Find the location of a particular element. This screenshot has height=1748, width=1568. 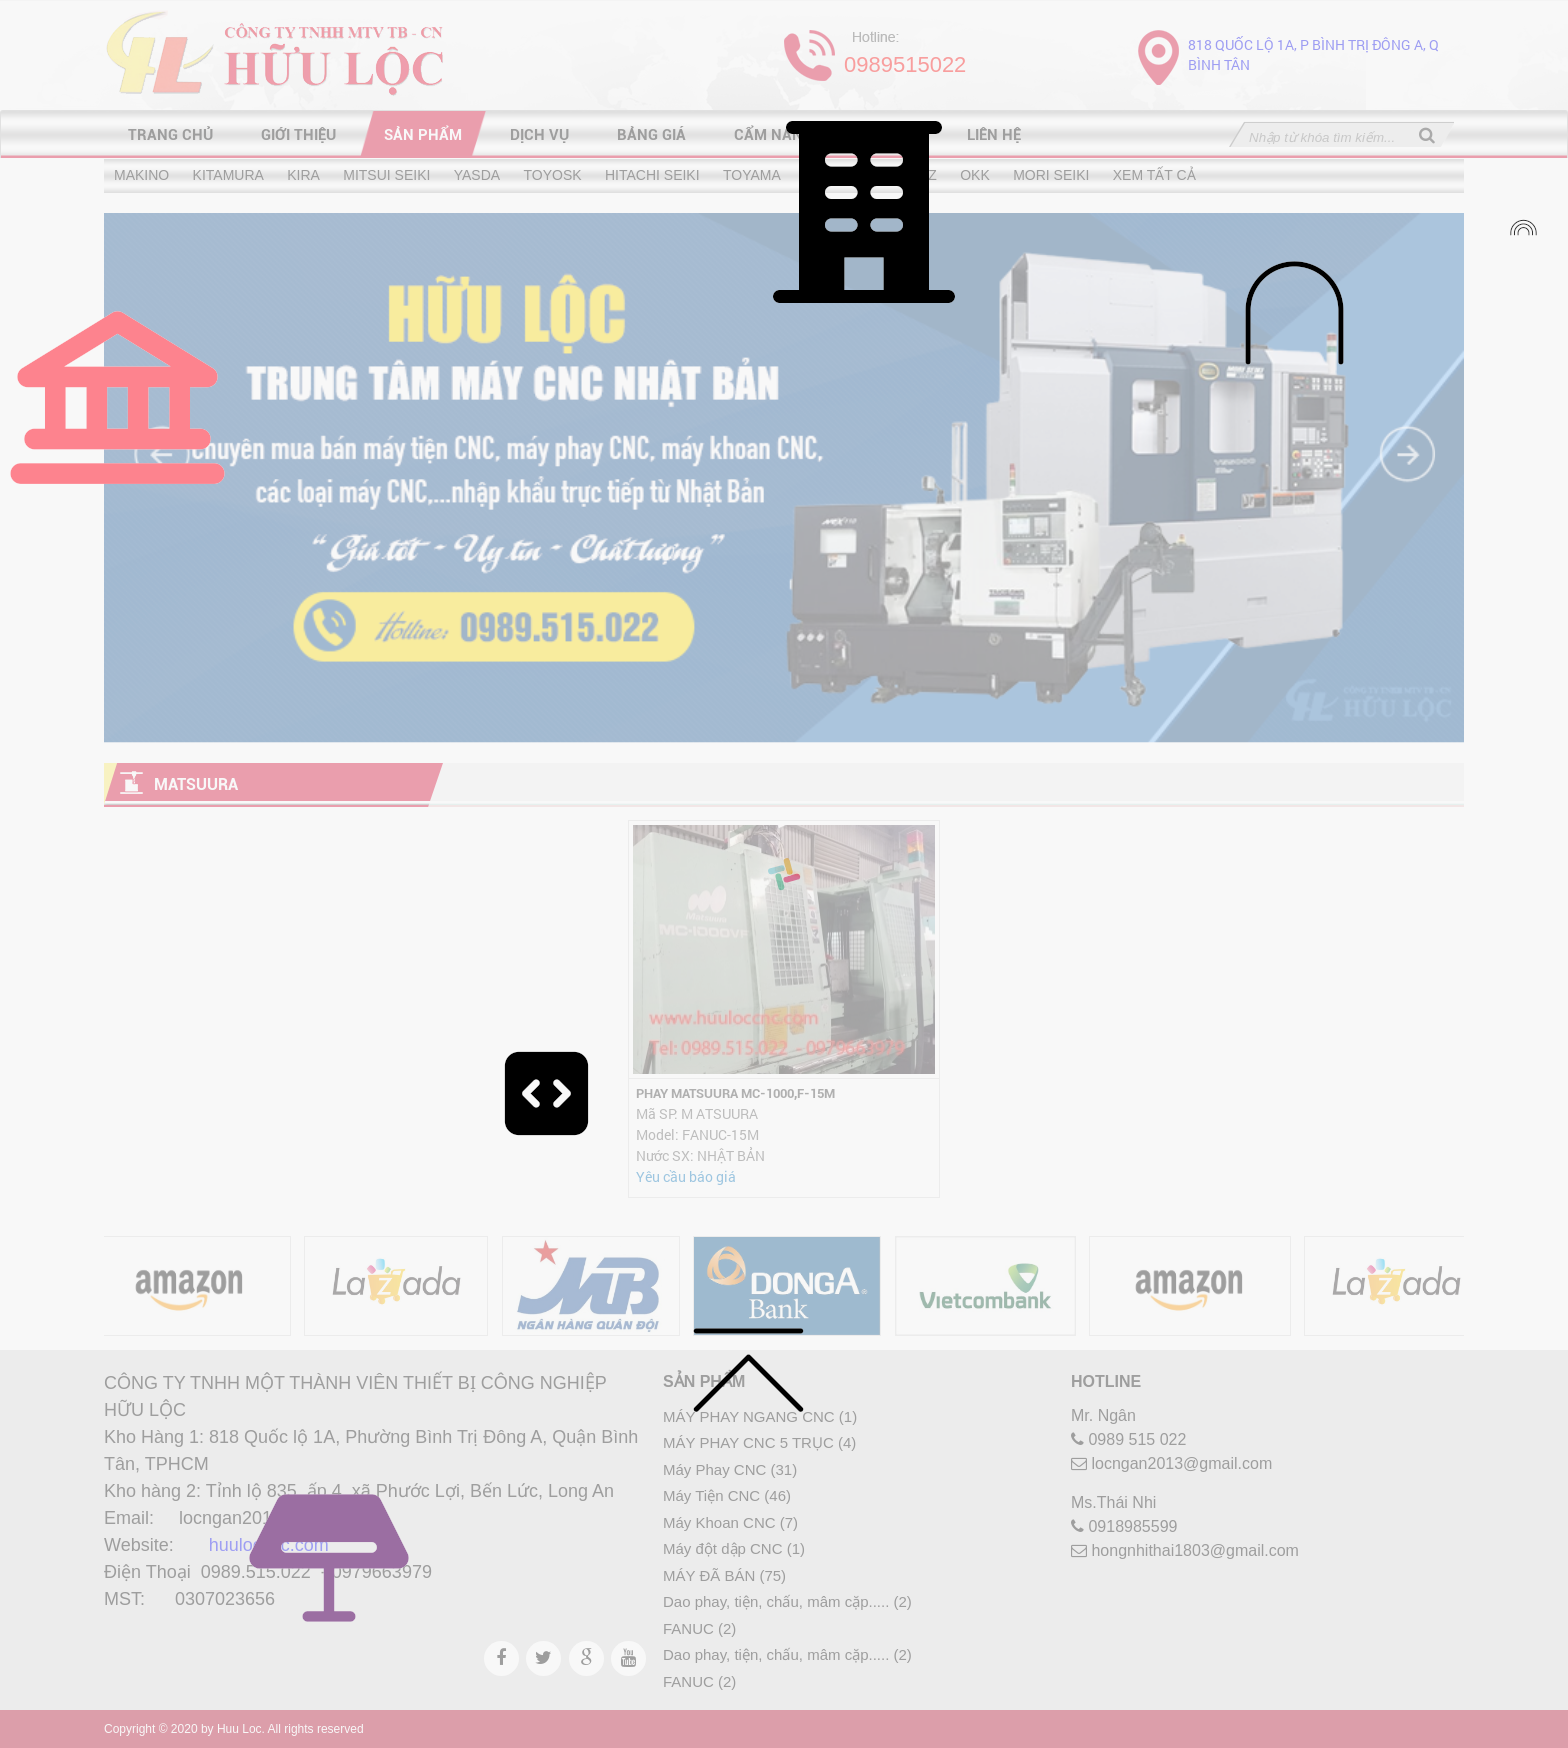

indicates weather conditions with rainbow is located at coordinates (1523, 228).